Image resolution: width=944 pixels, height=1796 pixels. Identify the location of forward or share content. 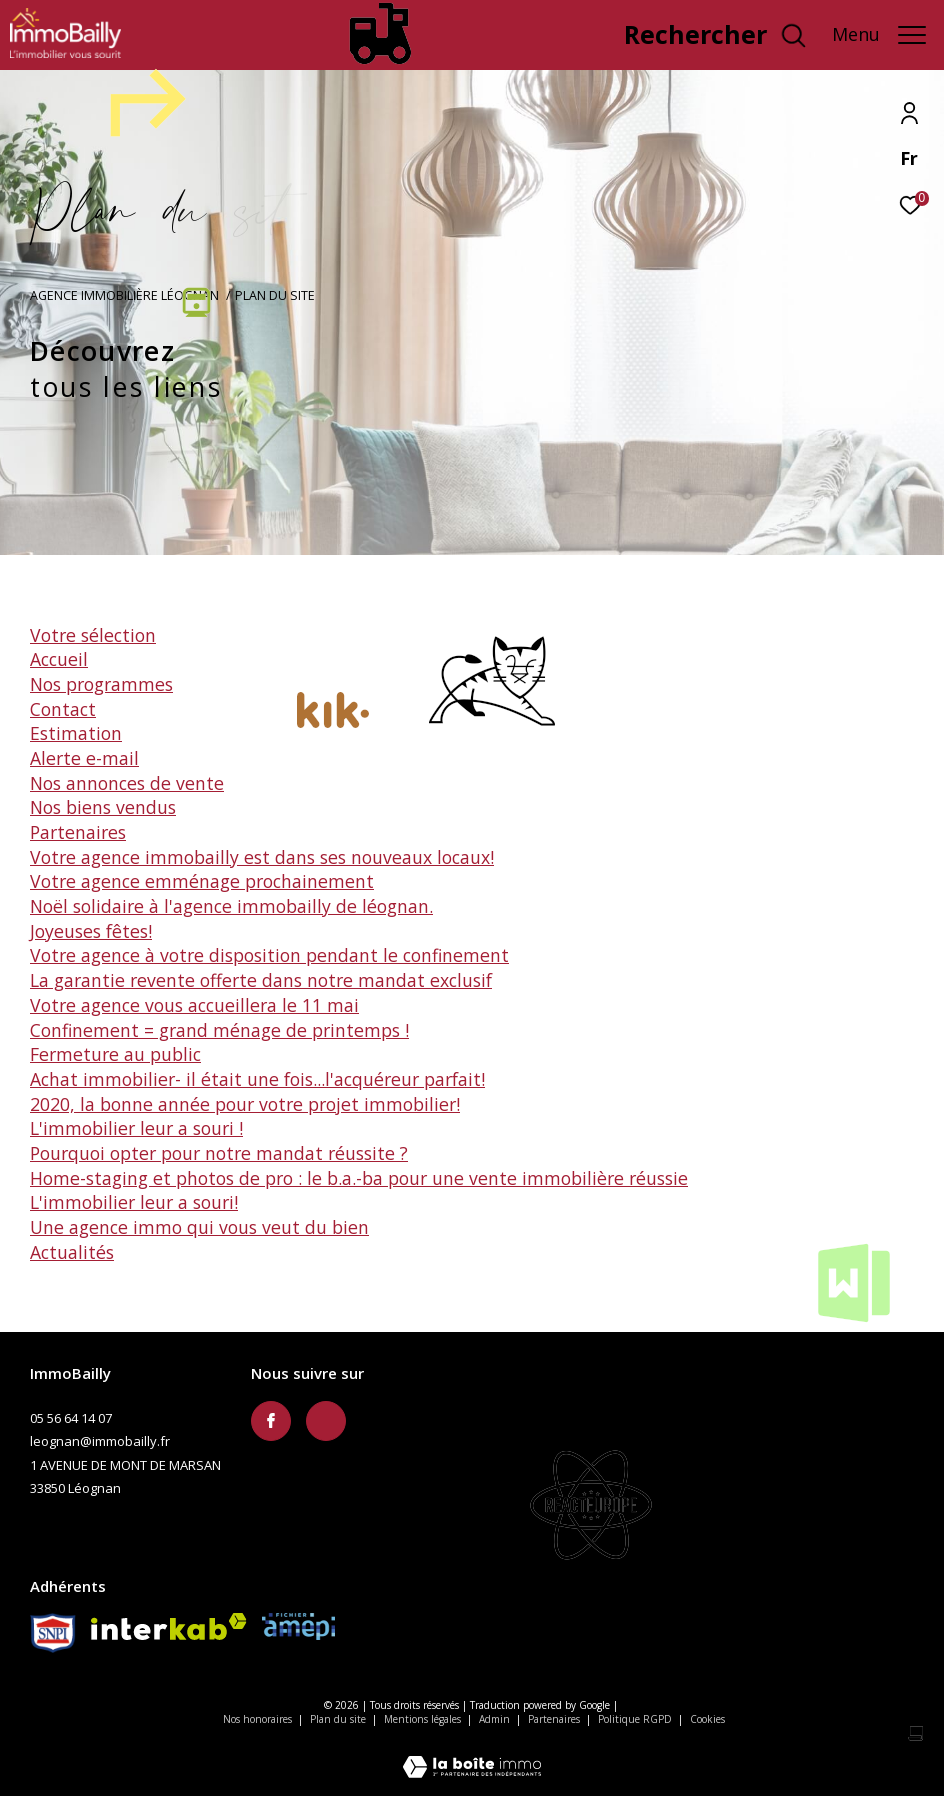
(143, 103).